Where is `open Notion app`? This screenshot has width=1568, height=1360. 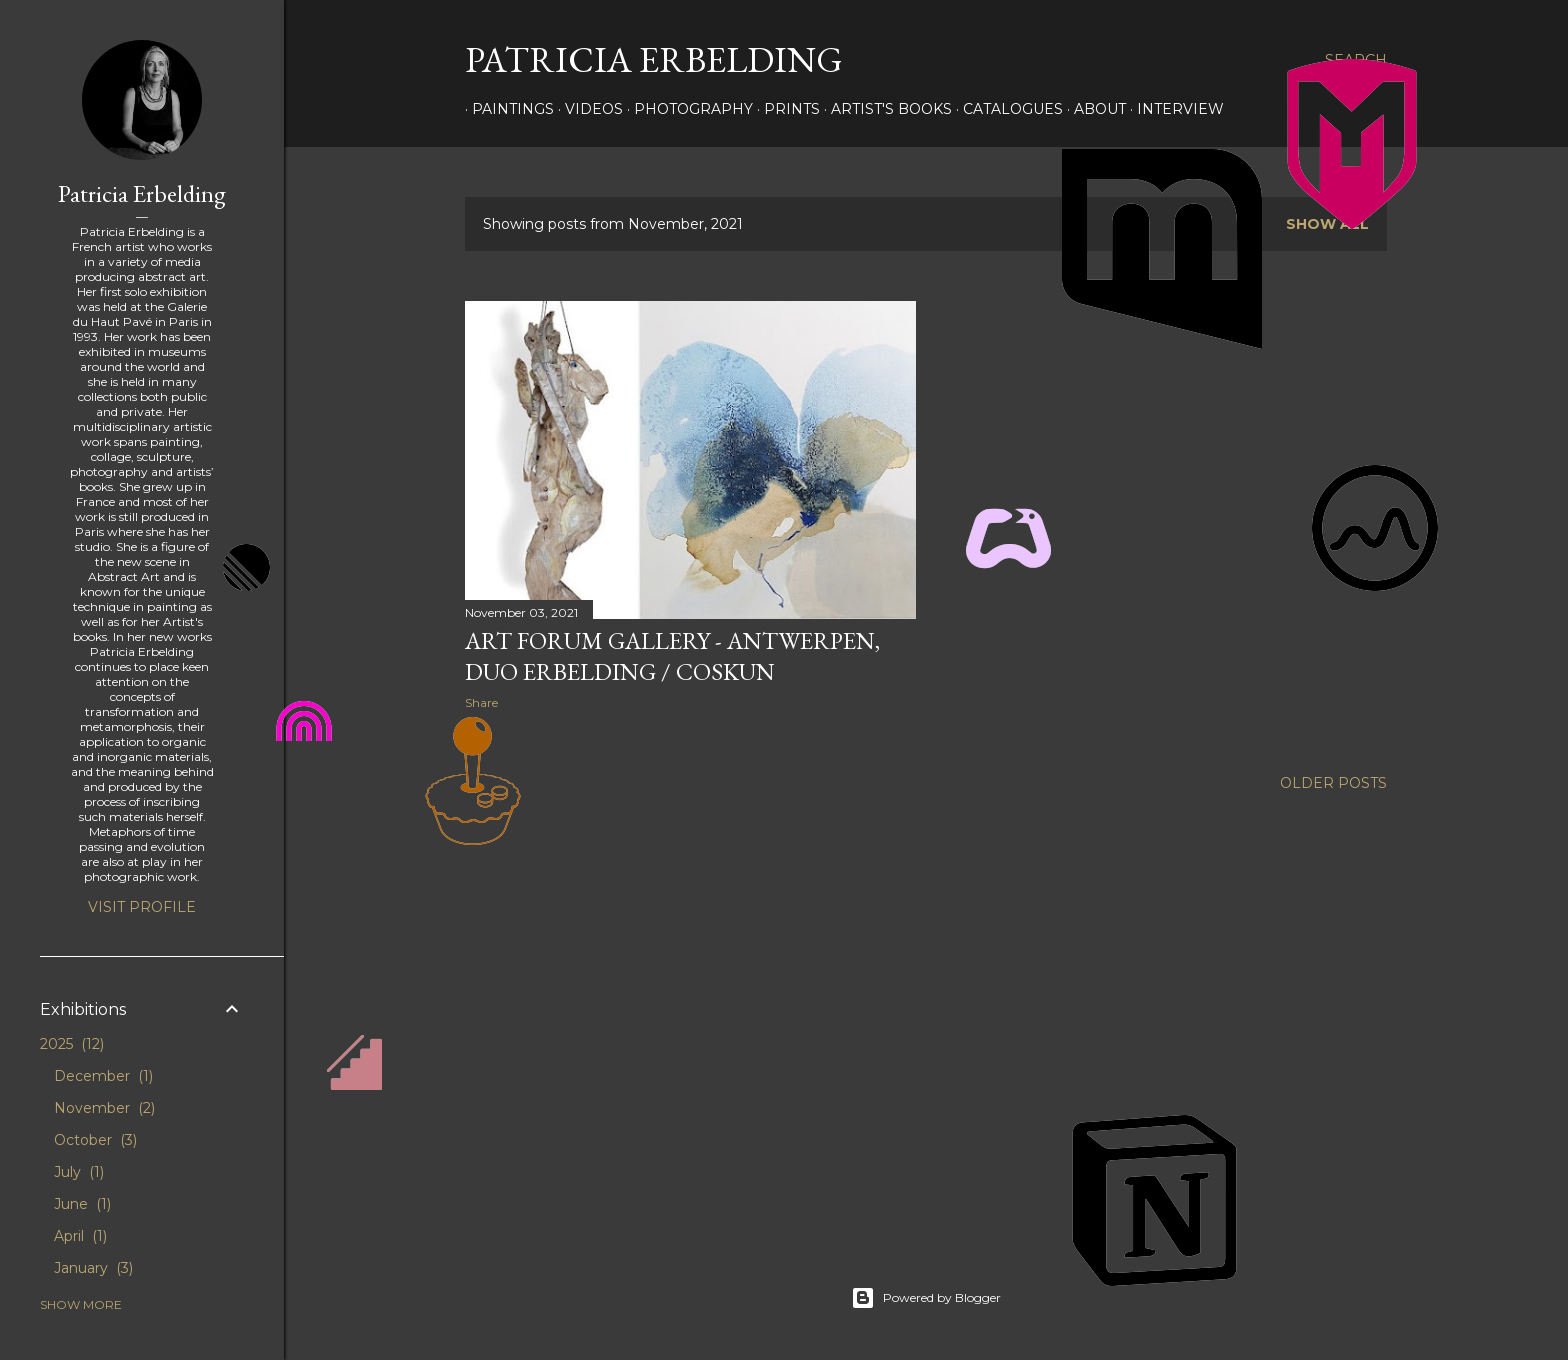
open Notion app is located at coordinates (1154, 1200).